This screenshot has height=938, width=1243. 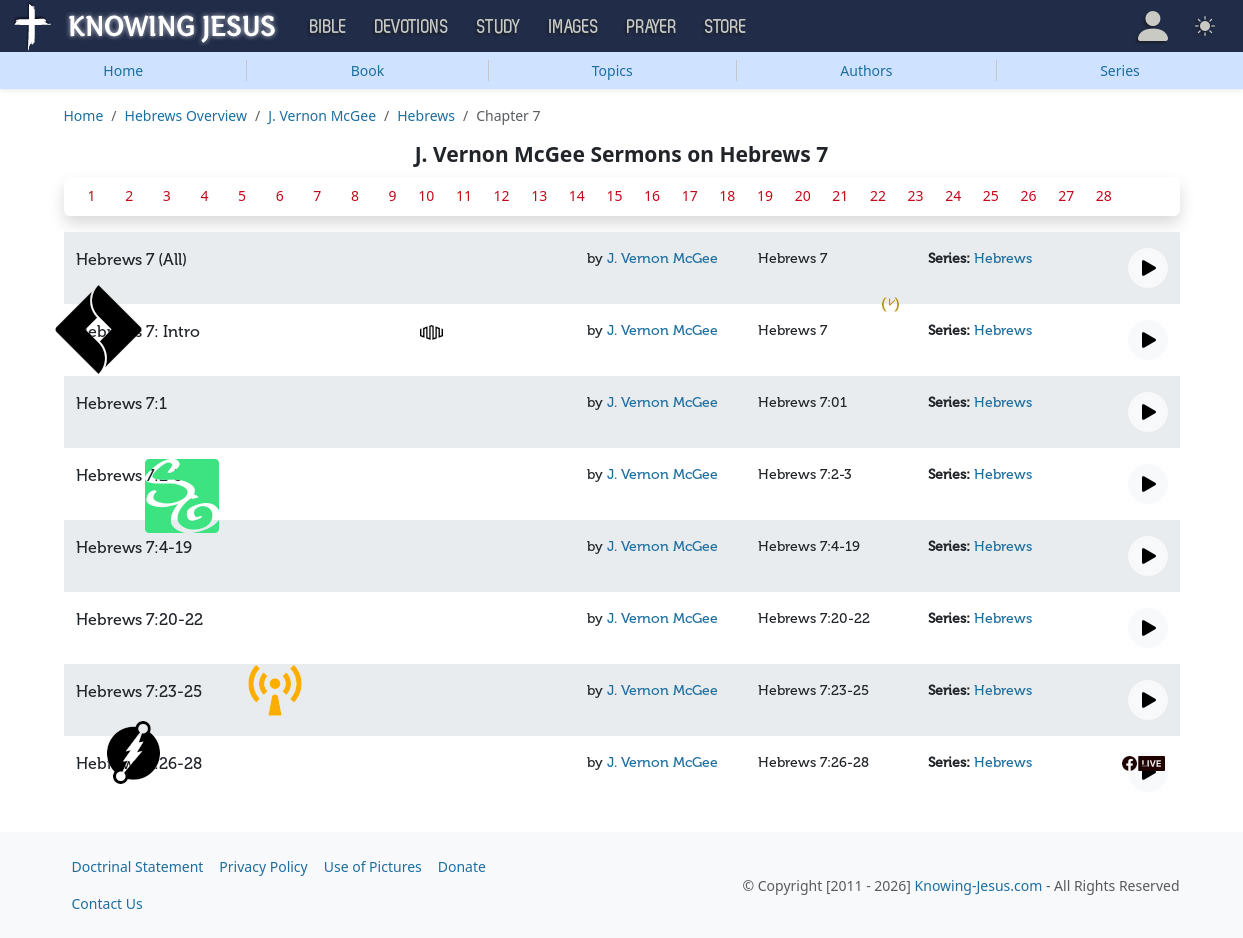 What do you see at coordinates (182, 496) in the screenshot?
I see `visit The Sounds Resource website` at bounding box center [182, 496].